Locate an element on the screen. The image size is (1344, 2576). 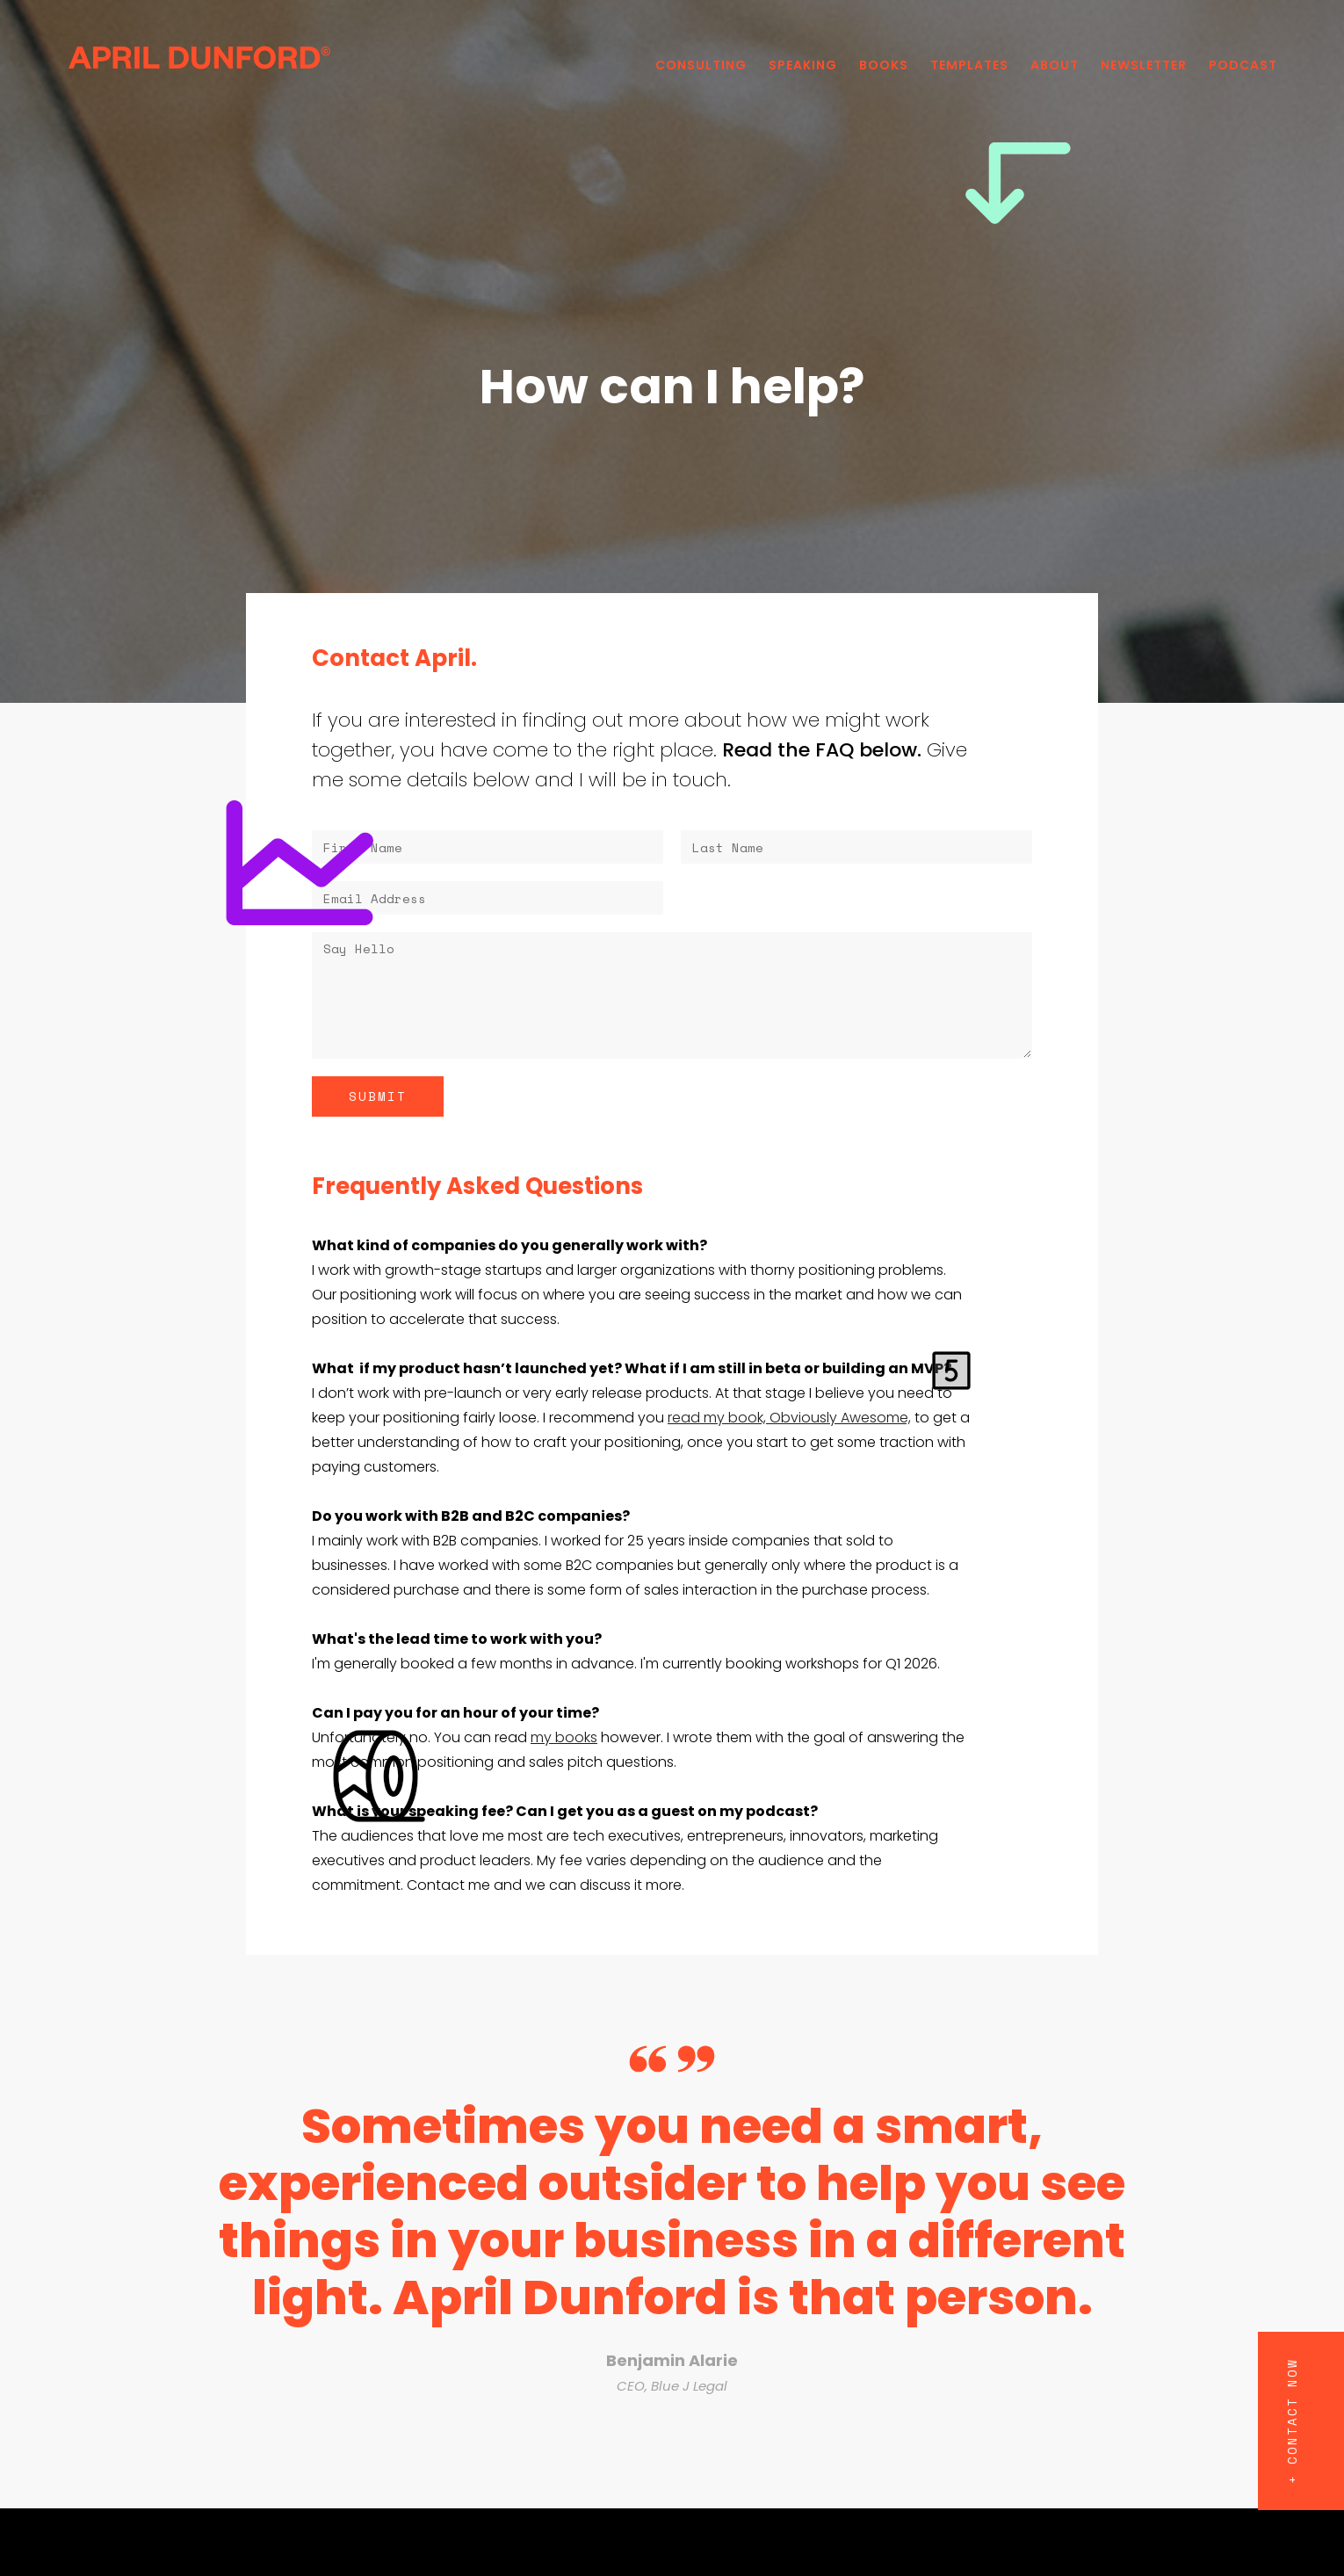
select or input the number five is located at coordinates (951, 1371).